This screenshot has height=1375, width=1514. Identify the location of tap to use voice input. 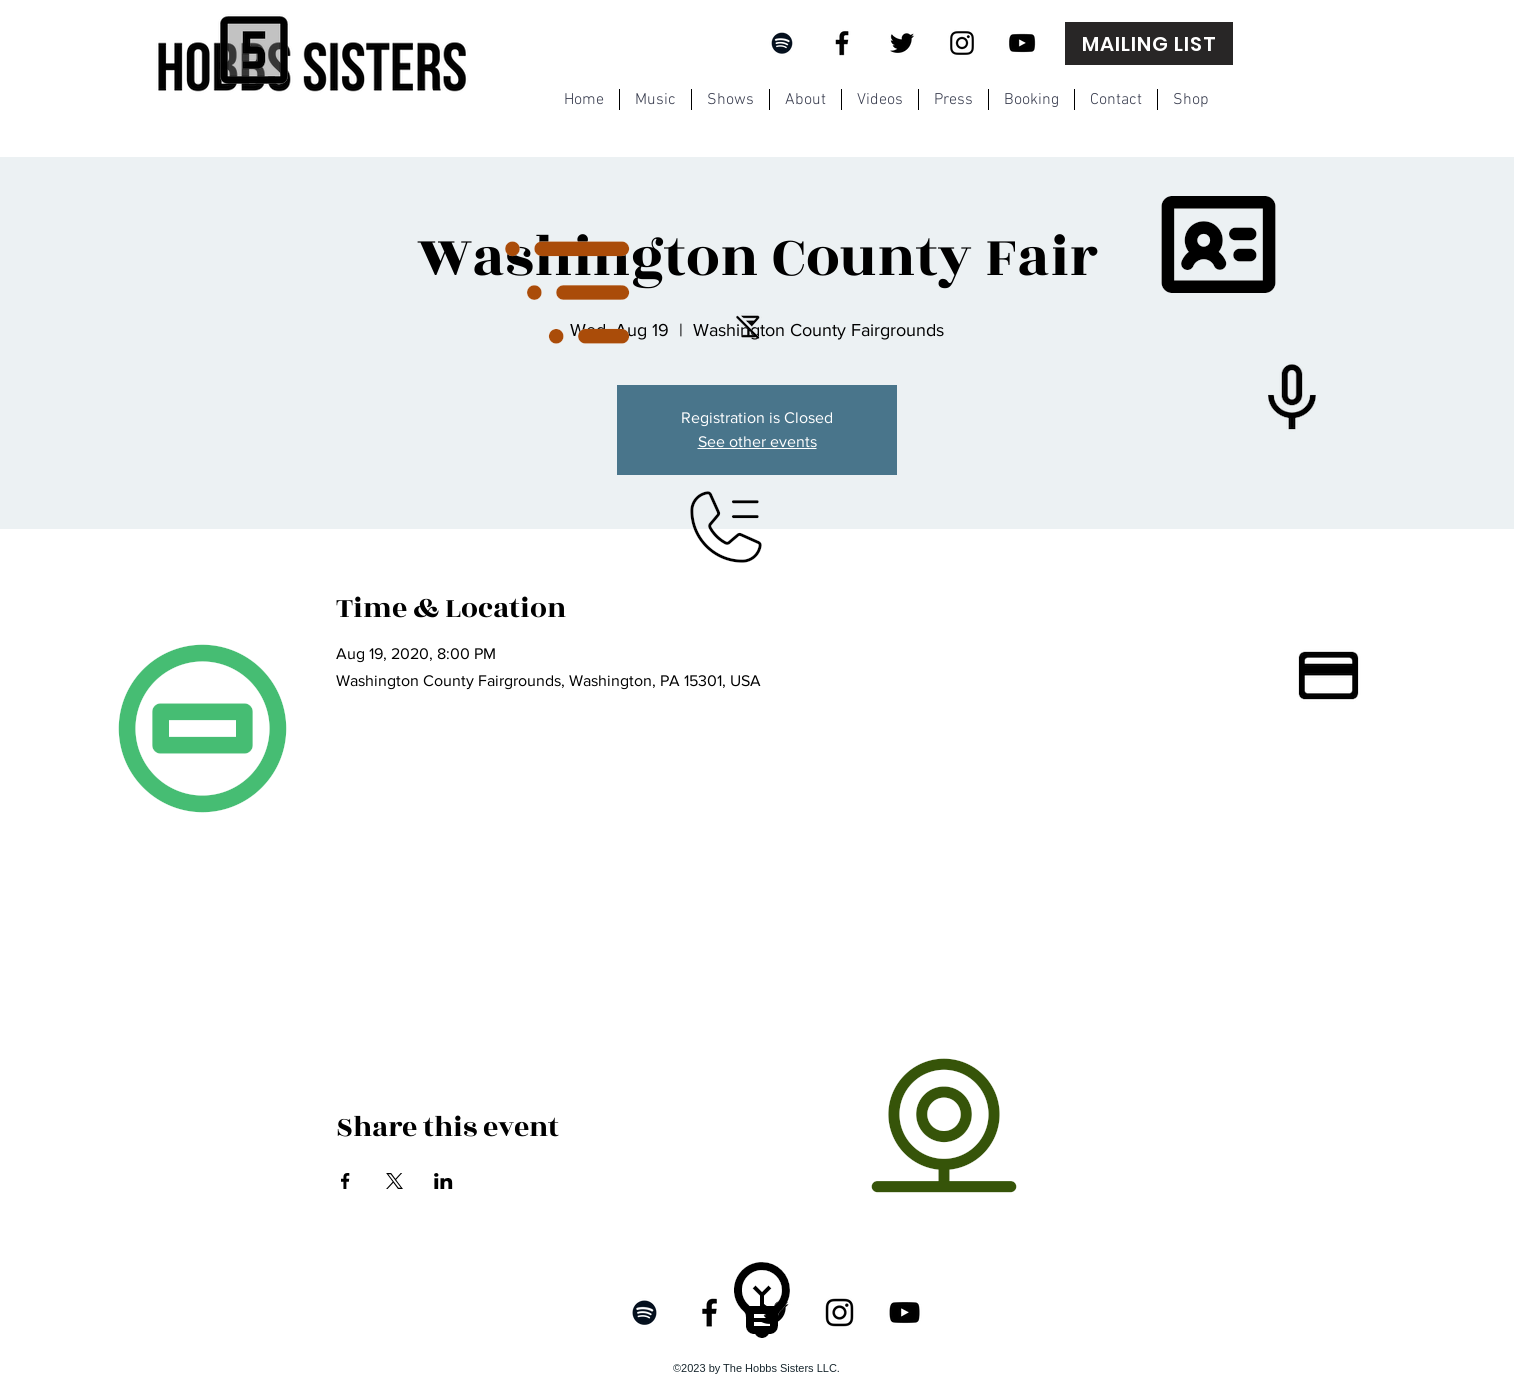
(1292, 395).